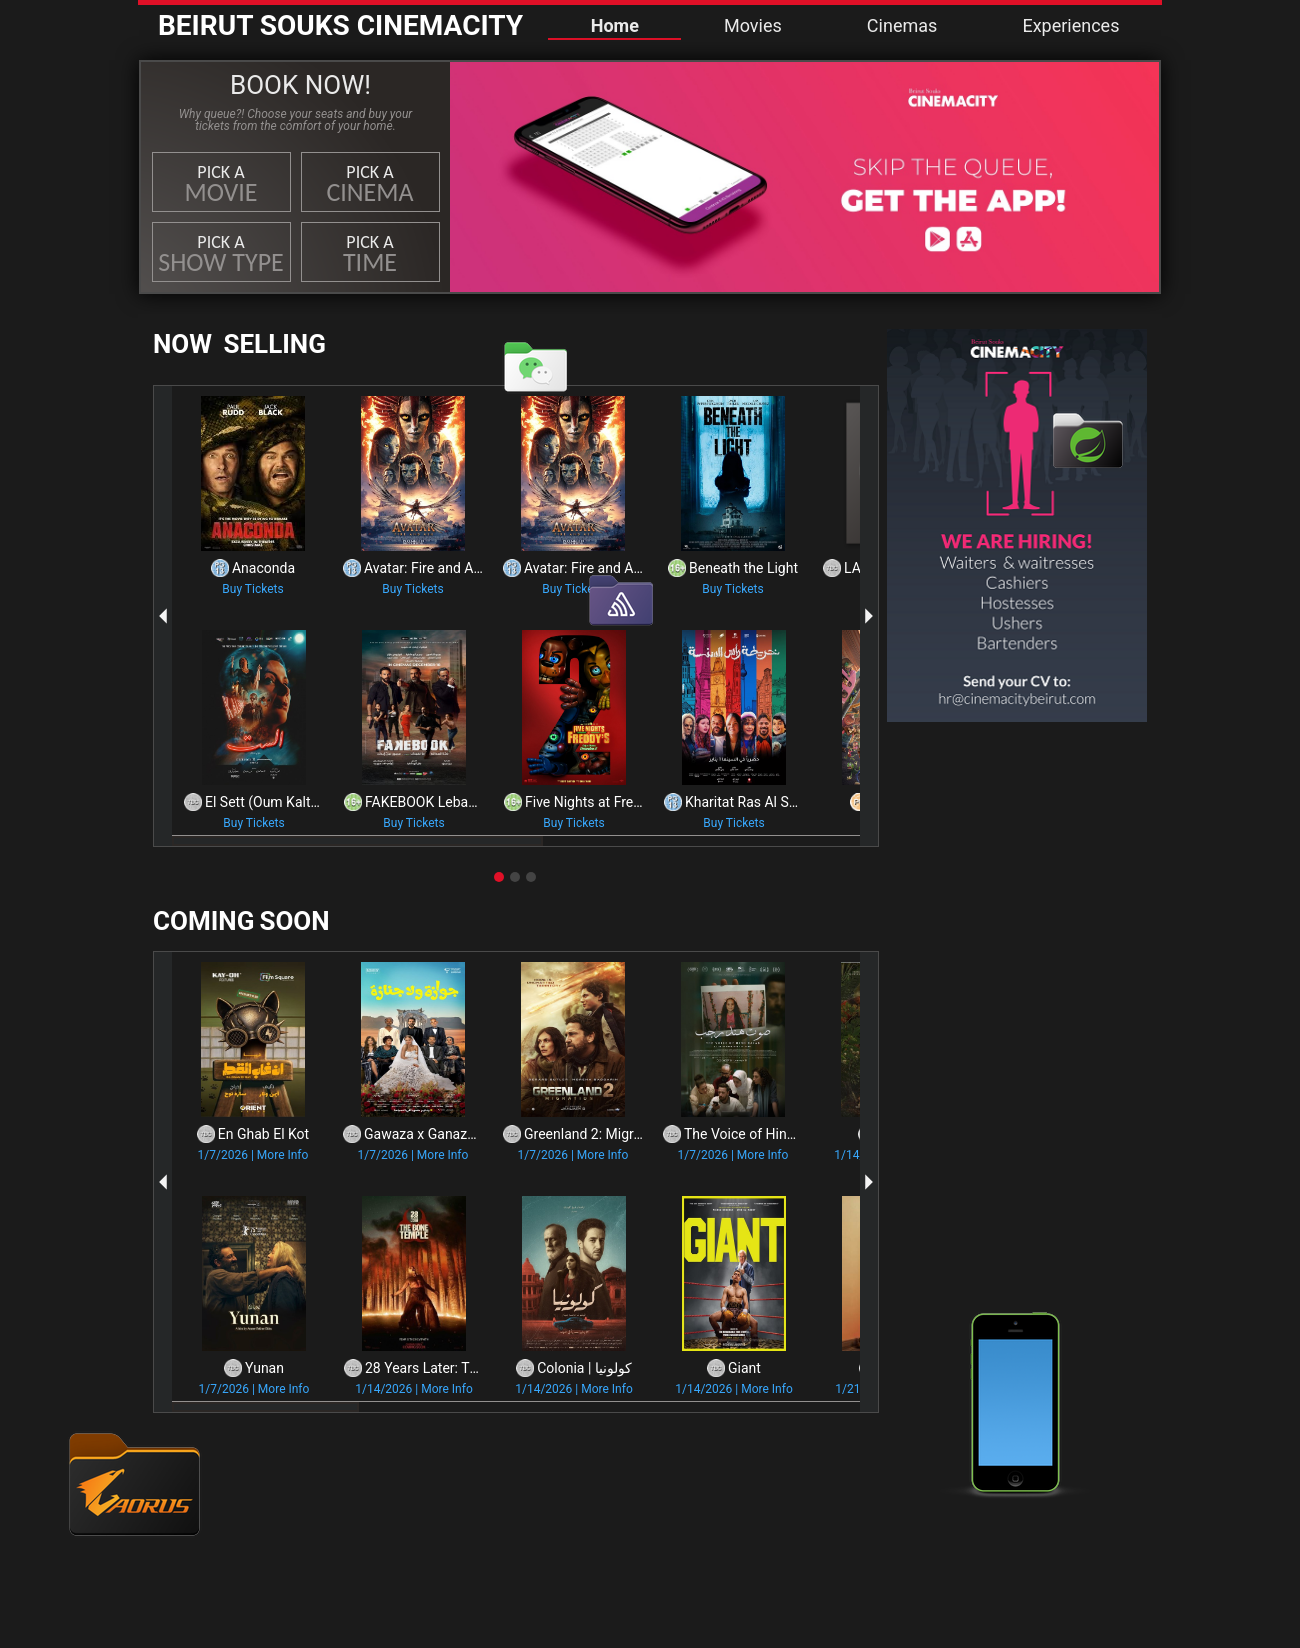 This screenshot has height=1648, width=1300. Describe the element at coordinates (1087, 442) in the screenshot. I see `open spring framework project files` at that location.